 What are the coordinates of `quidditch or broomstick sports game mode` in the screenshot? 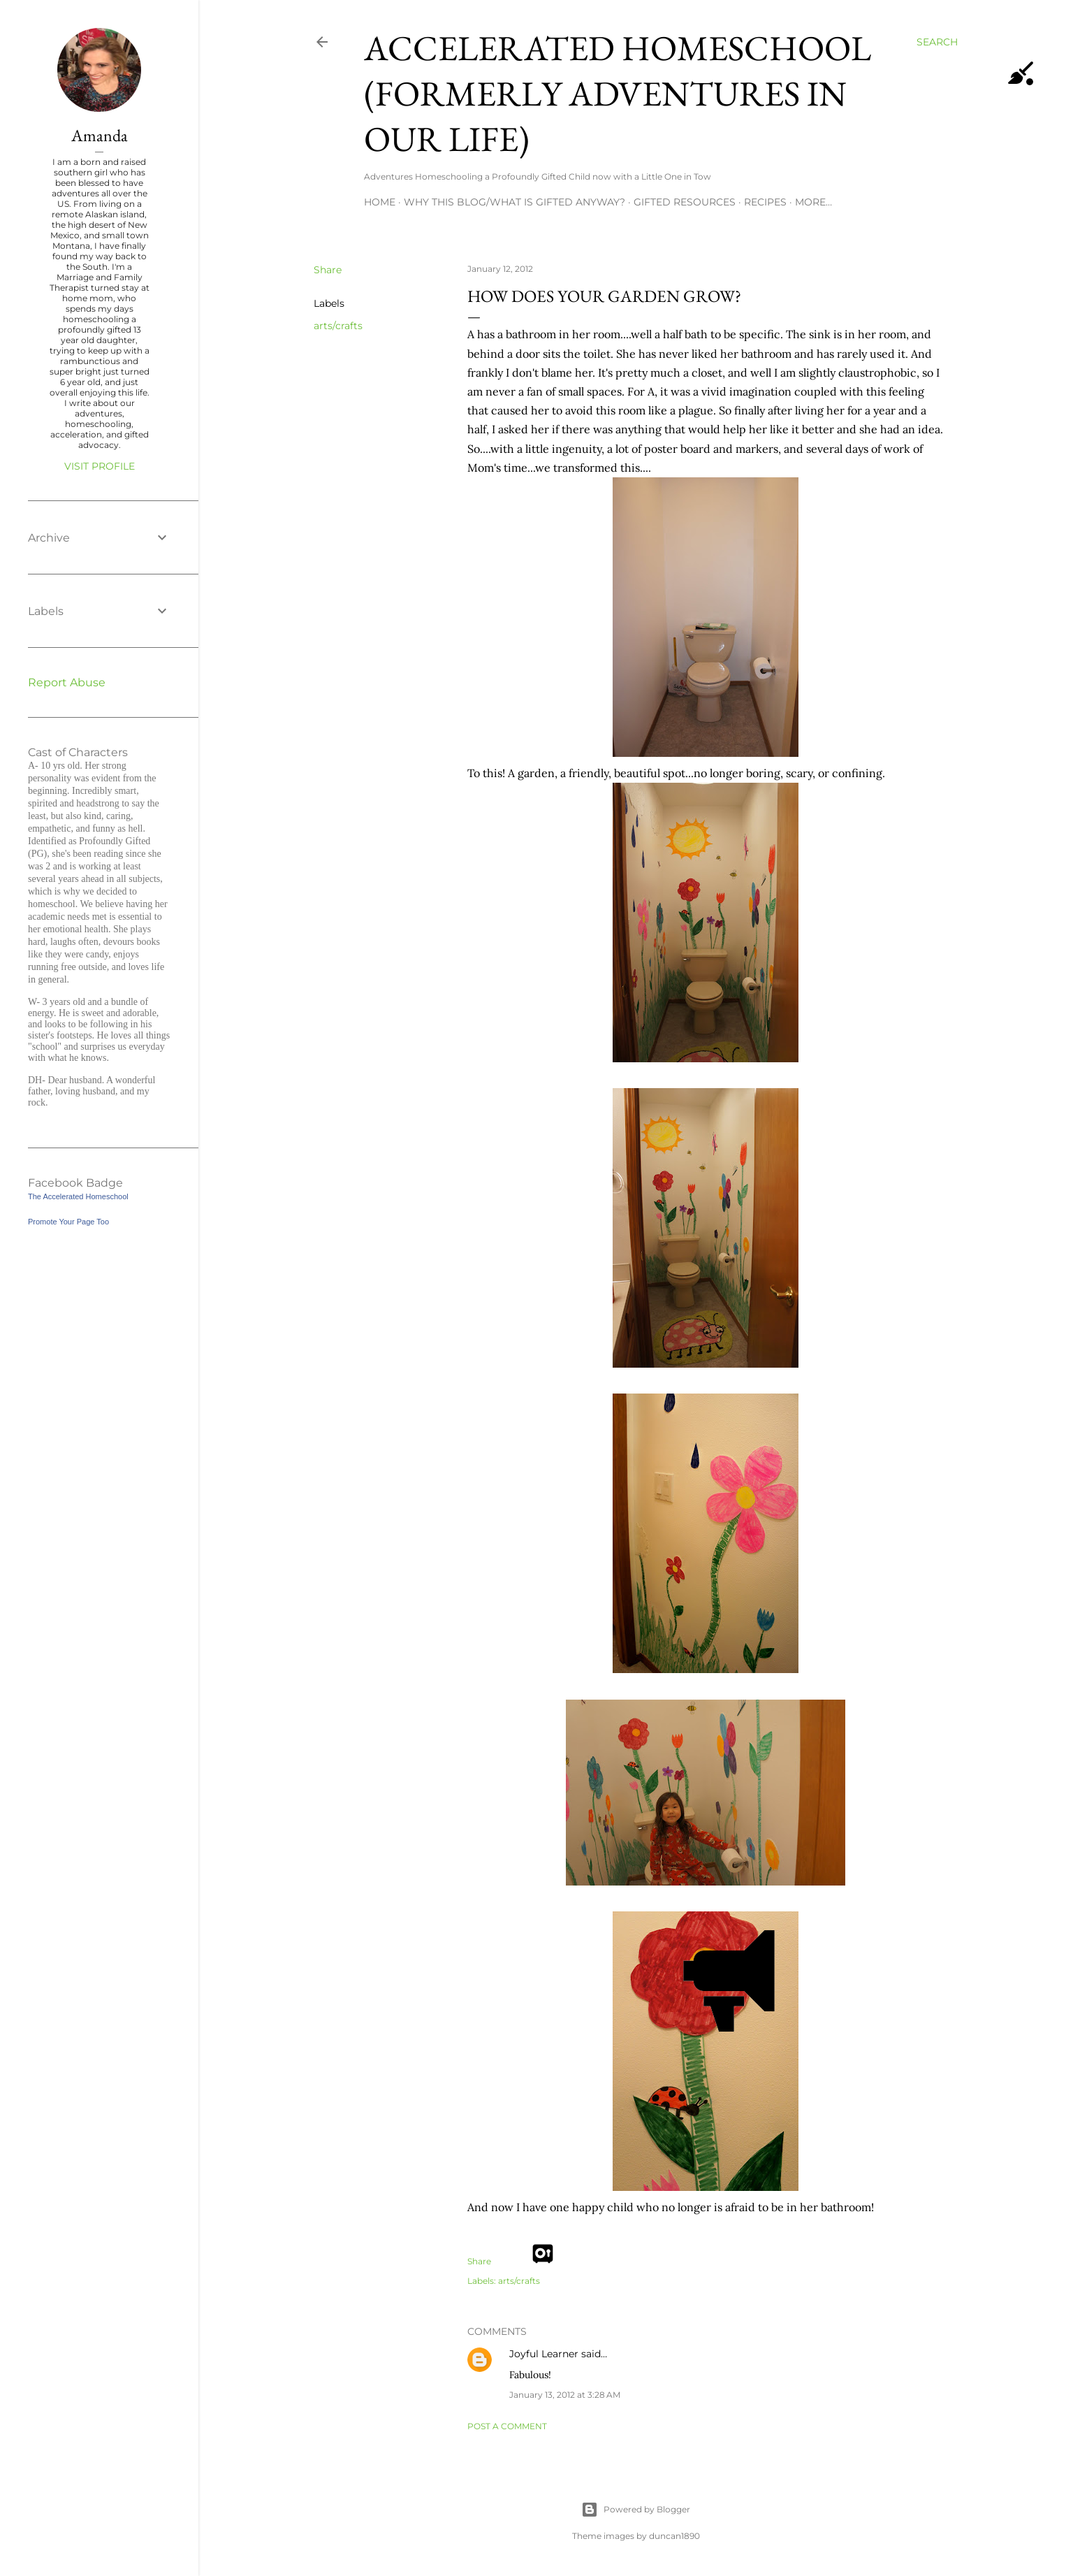 It's located at (1021, 73).